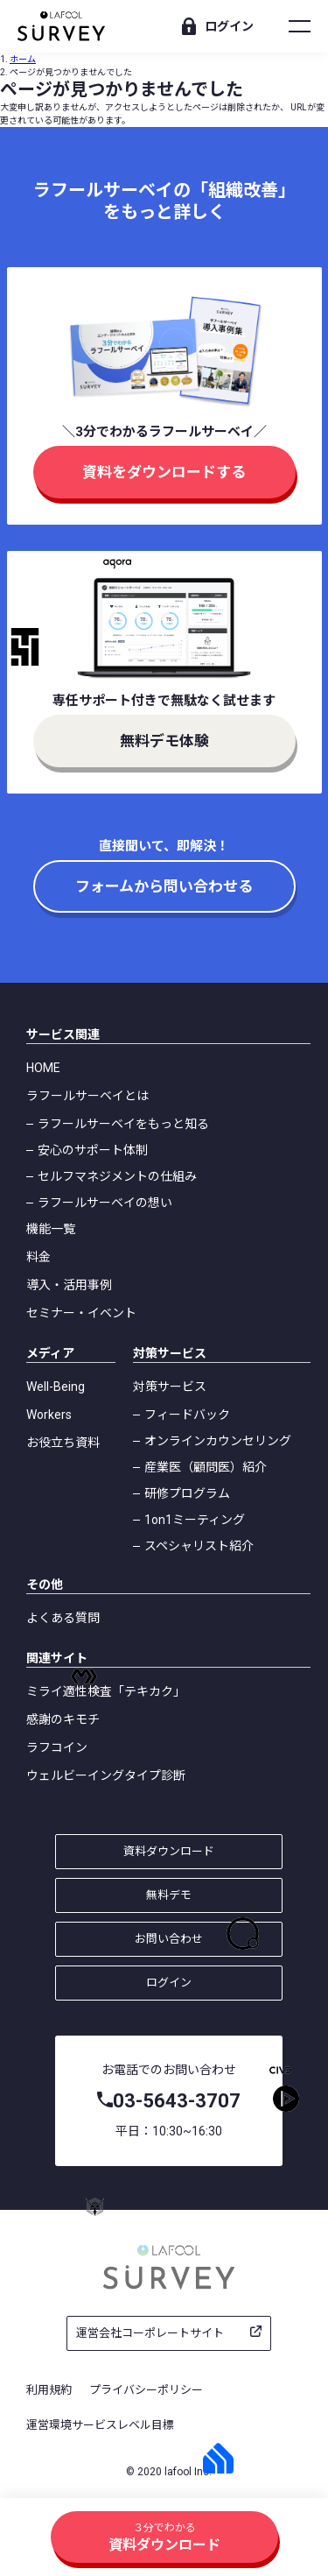 This screenshot has width=328, height=2576. What do you see at coordinates (24, 646) in the screenshot?
I see `open Google Cloud Composer console` at bounding box center [24, 646].